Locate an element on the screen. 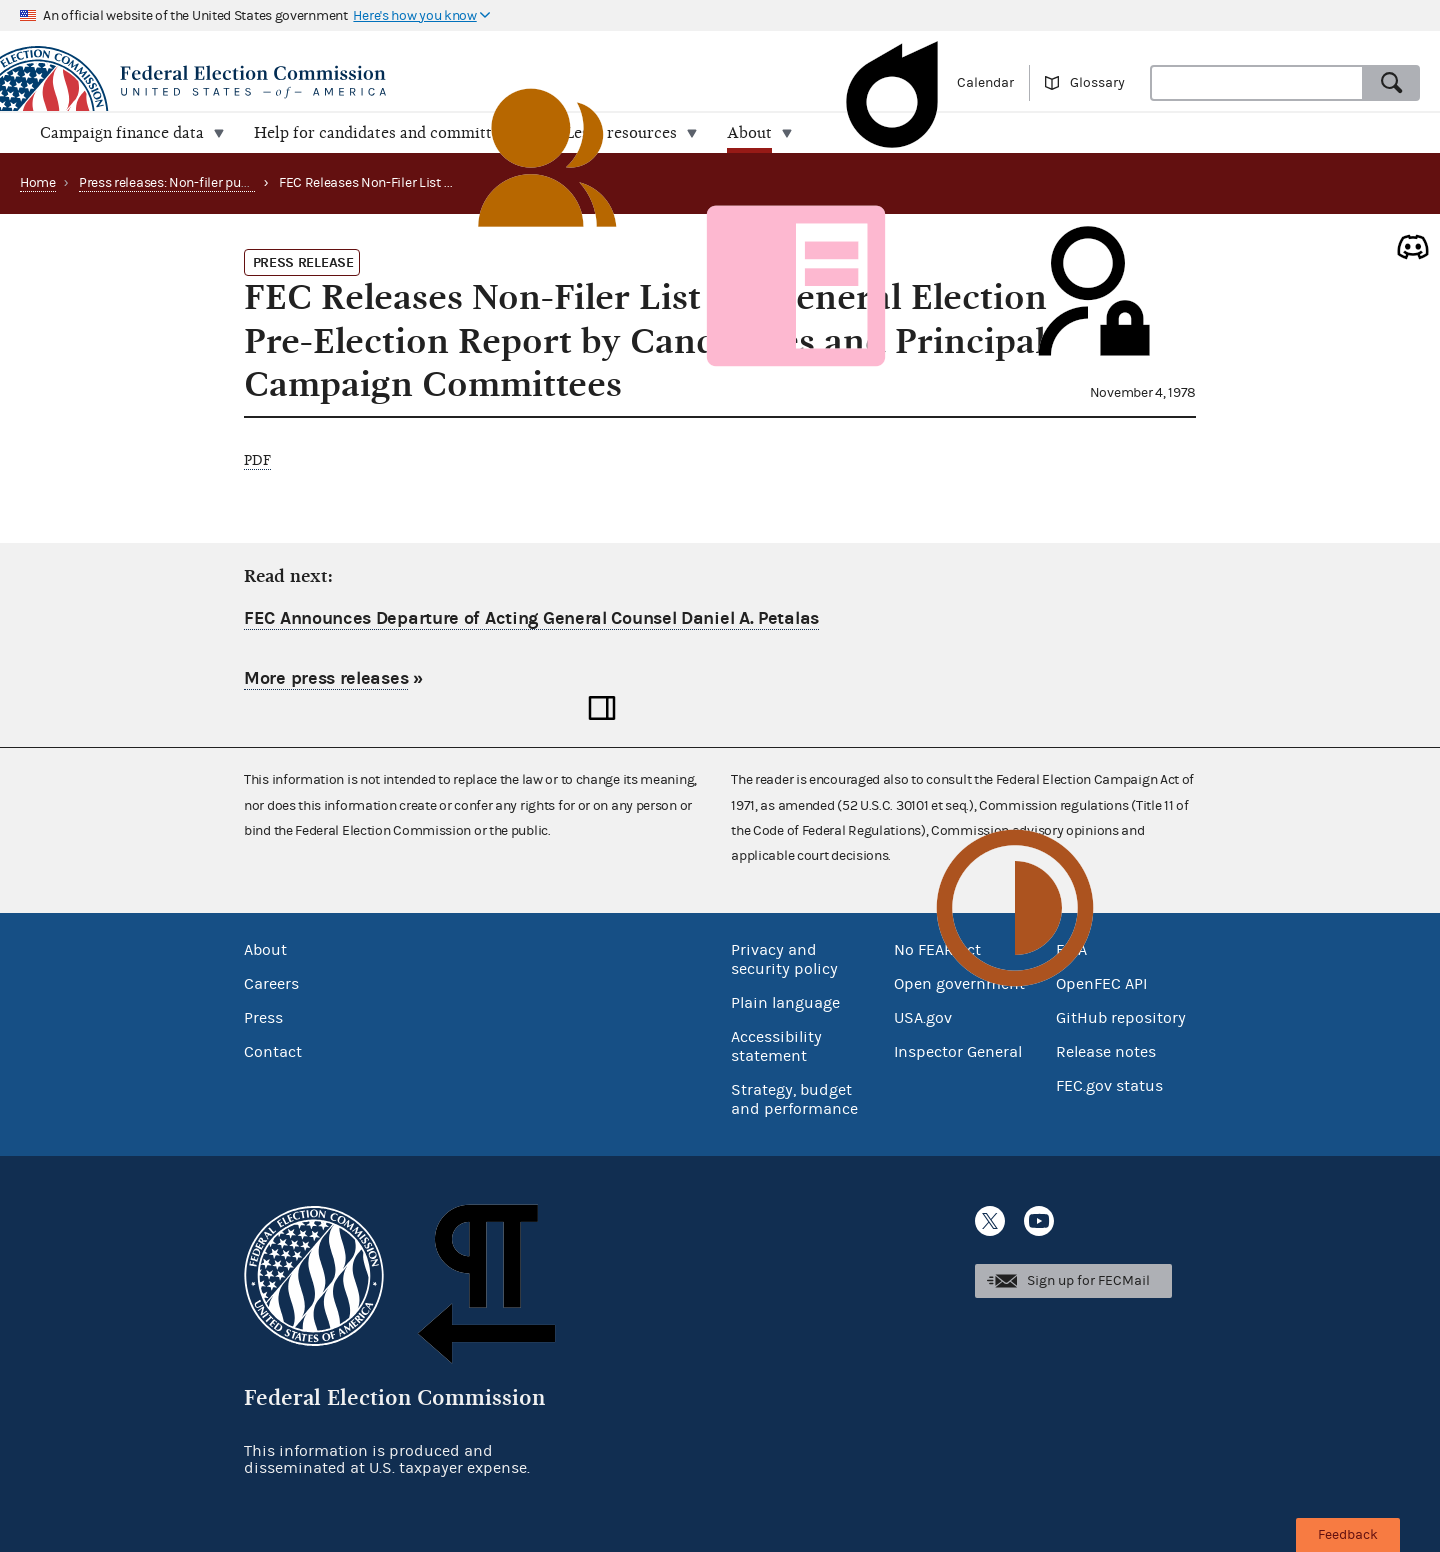 This screenshot has width=1440, height=1552. open Discord is located at coordinates (1413, 247).